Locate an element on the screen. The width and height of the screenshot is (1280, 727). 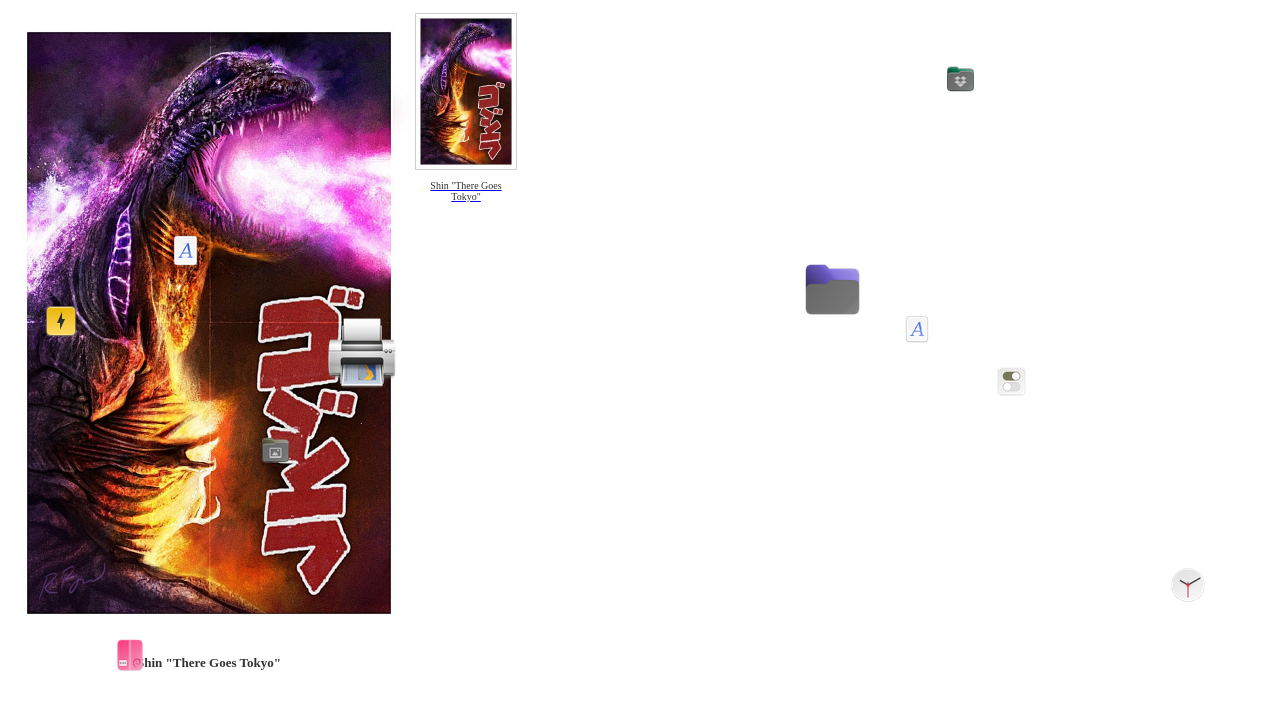
open system tweaks or customization settings is located at coordinates (1011, 381).